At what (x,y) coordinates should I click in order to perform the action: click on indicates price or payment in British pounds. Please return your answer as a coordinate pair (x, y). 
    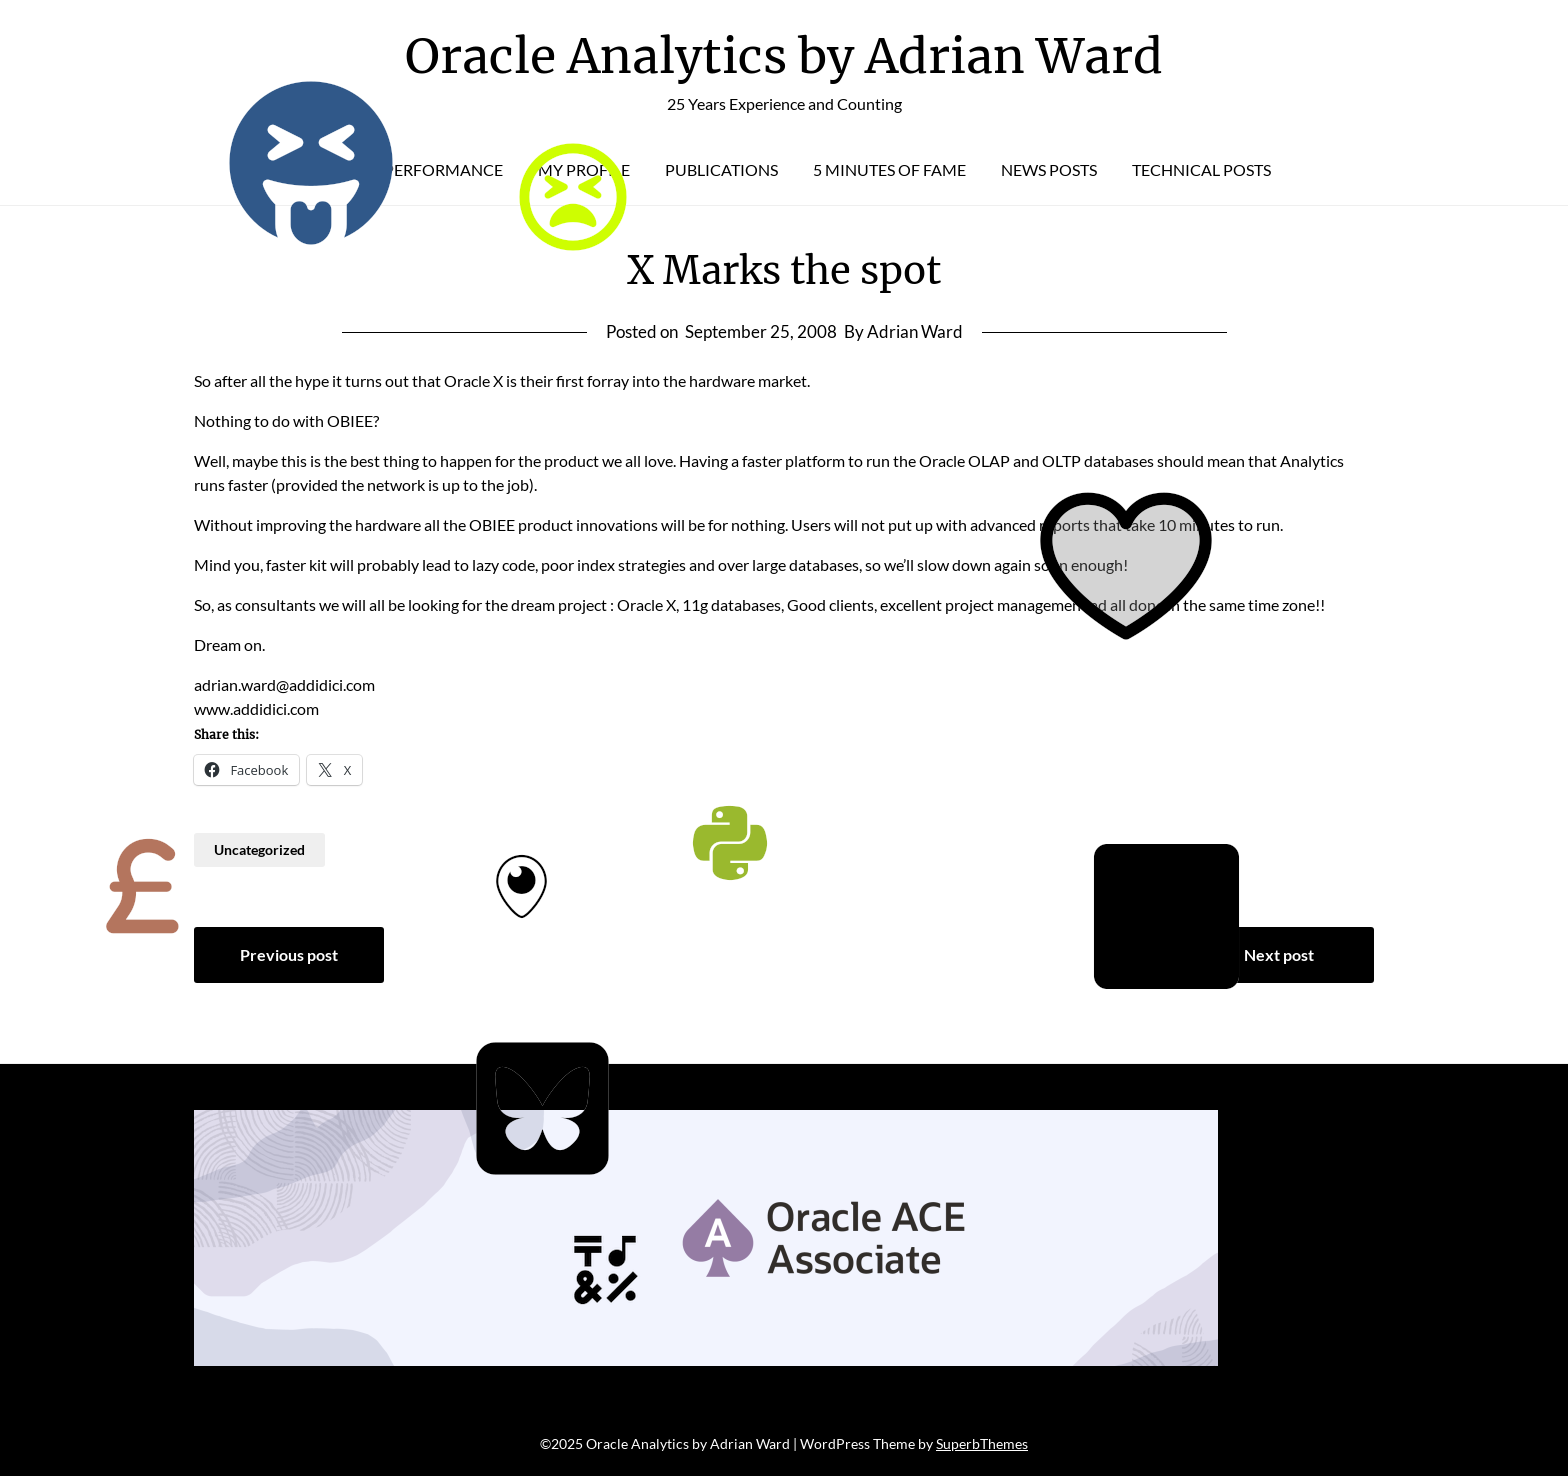
    Looking at the image, I should click on (144, 885).